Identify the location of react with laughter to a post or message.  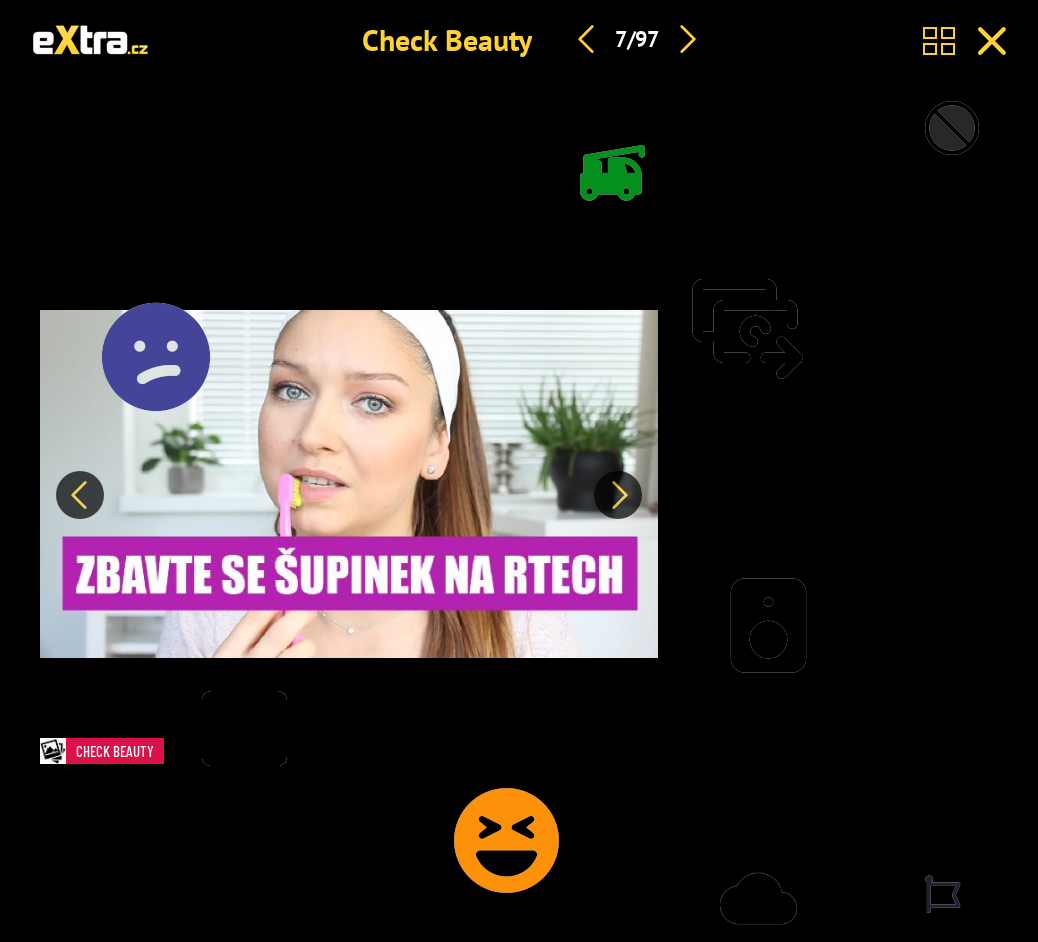
(506, 840).